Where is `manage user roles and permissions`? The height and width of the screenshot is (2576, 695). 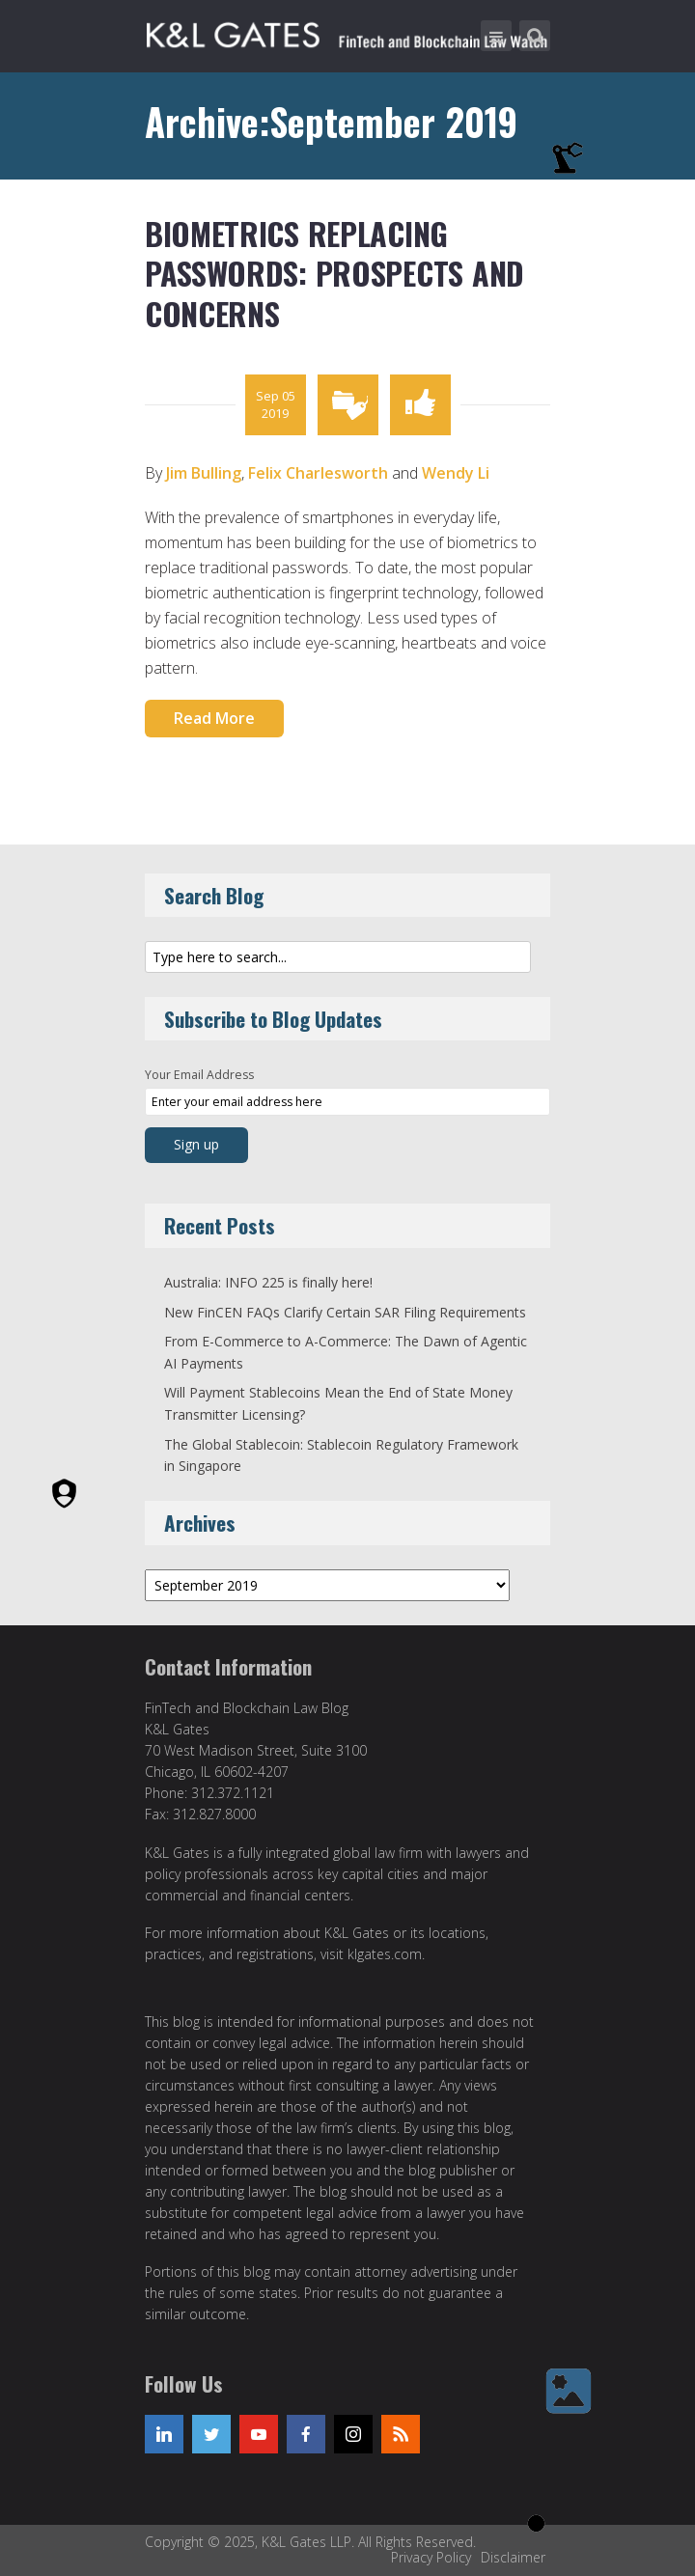
manage user roles and permissions is located at coordinates (64, 1493).